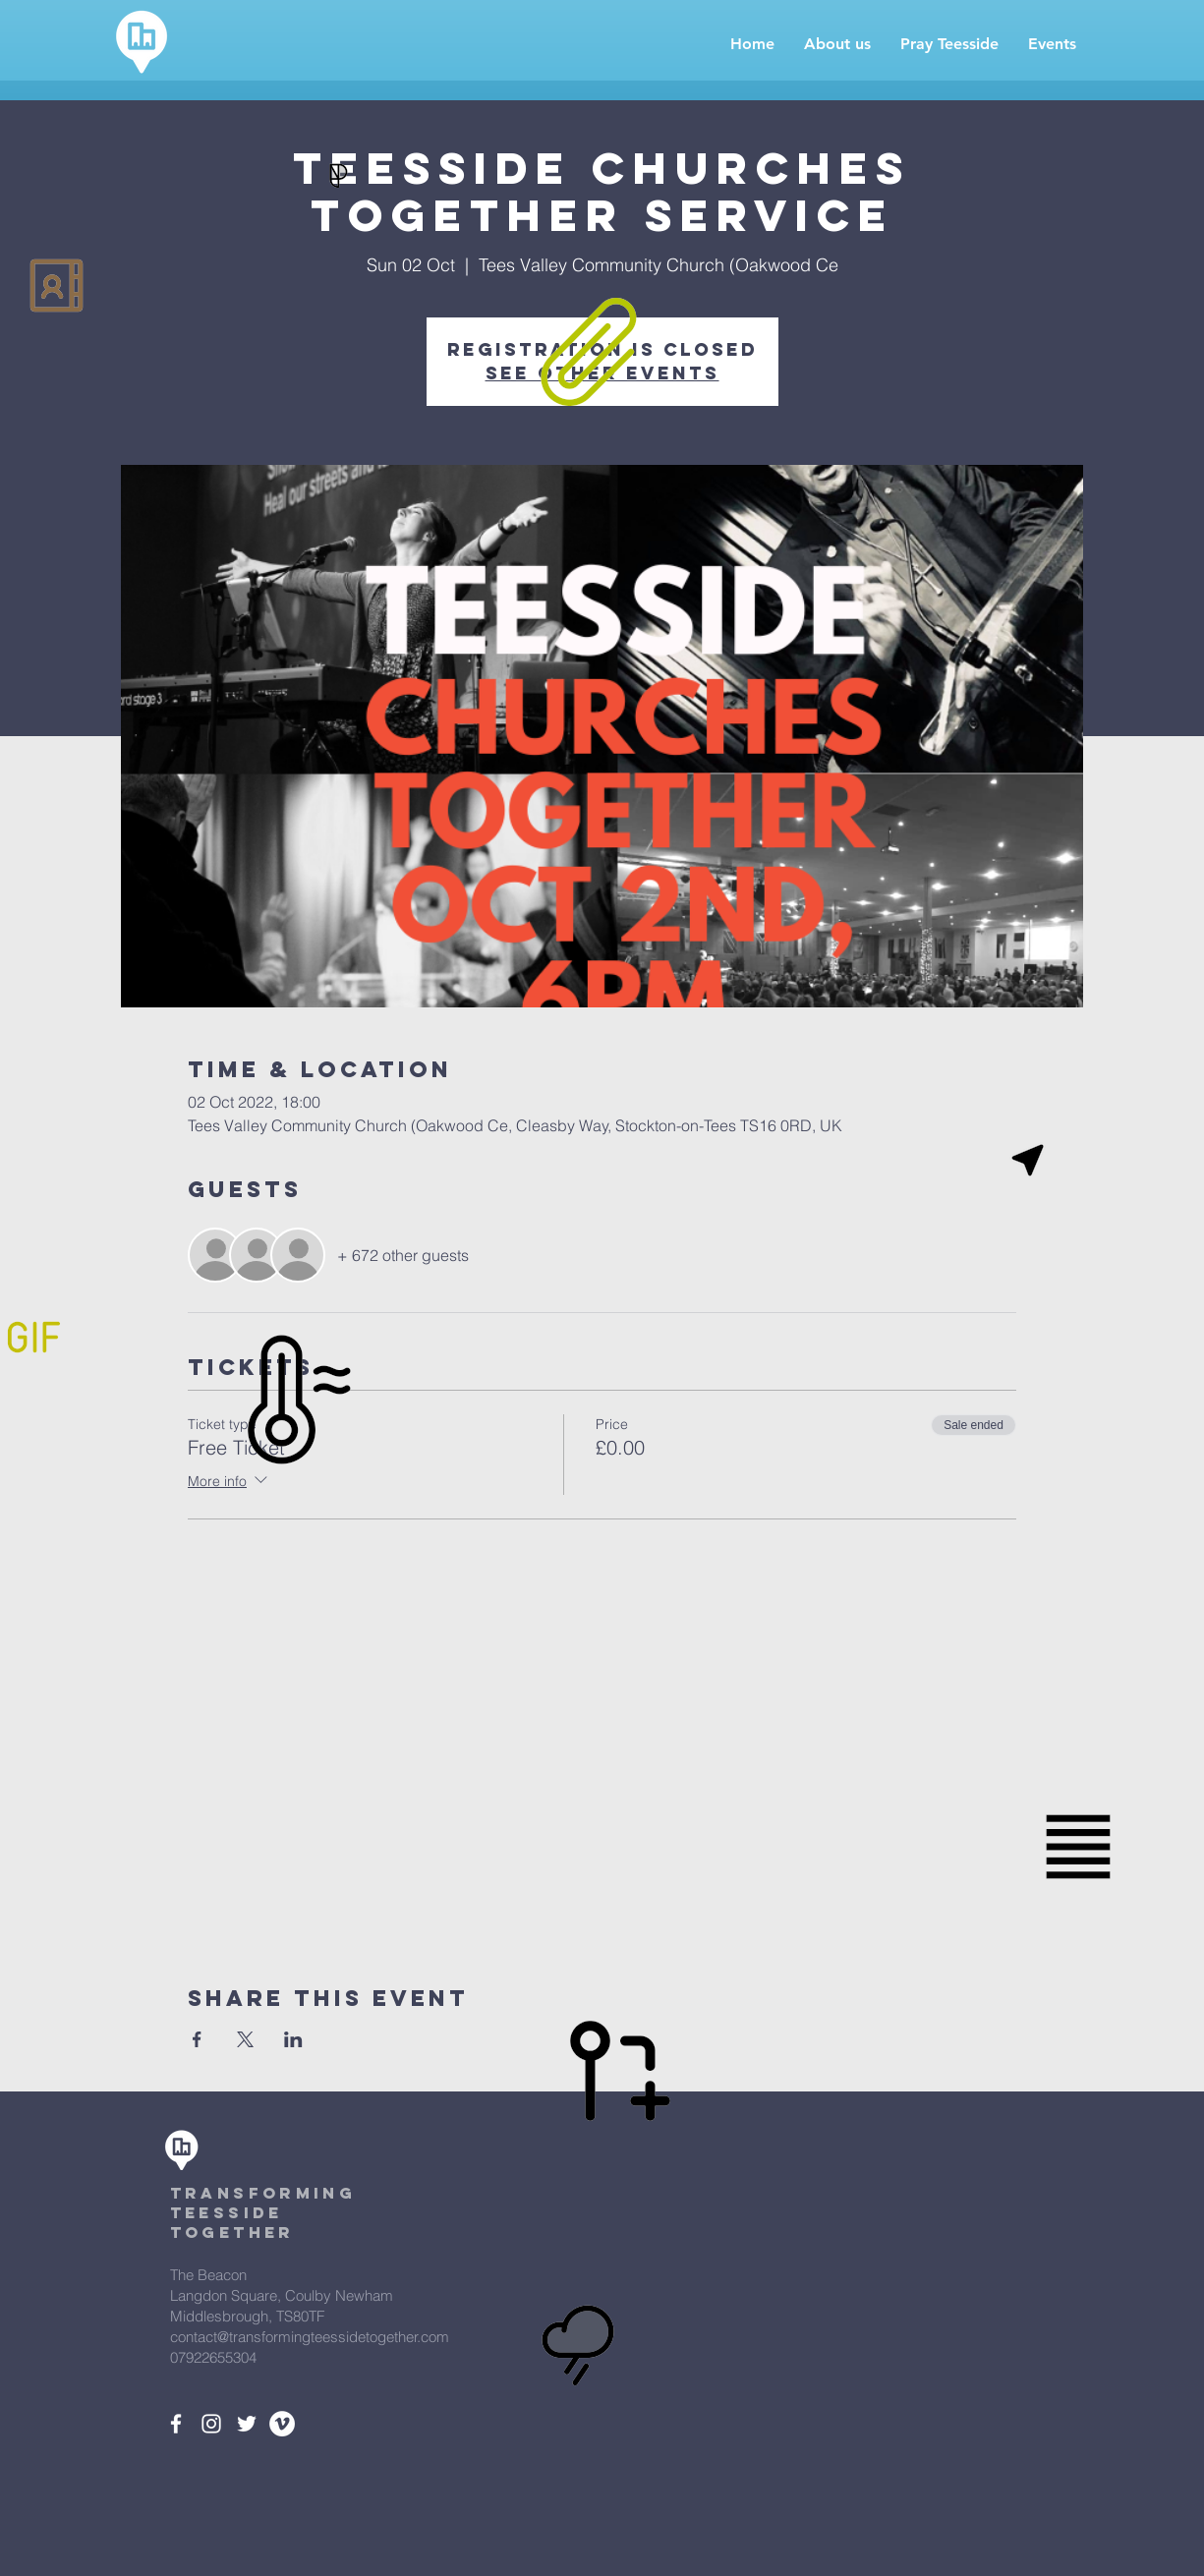 This screenshot has height=2576, width=1204. What do you see at coordinates (32, 1337) in the screenshot?
I see `insert a GIF into your message` at bounding box center [32, 1337].